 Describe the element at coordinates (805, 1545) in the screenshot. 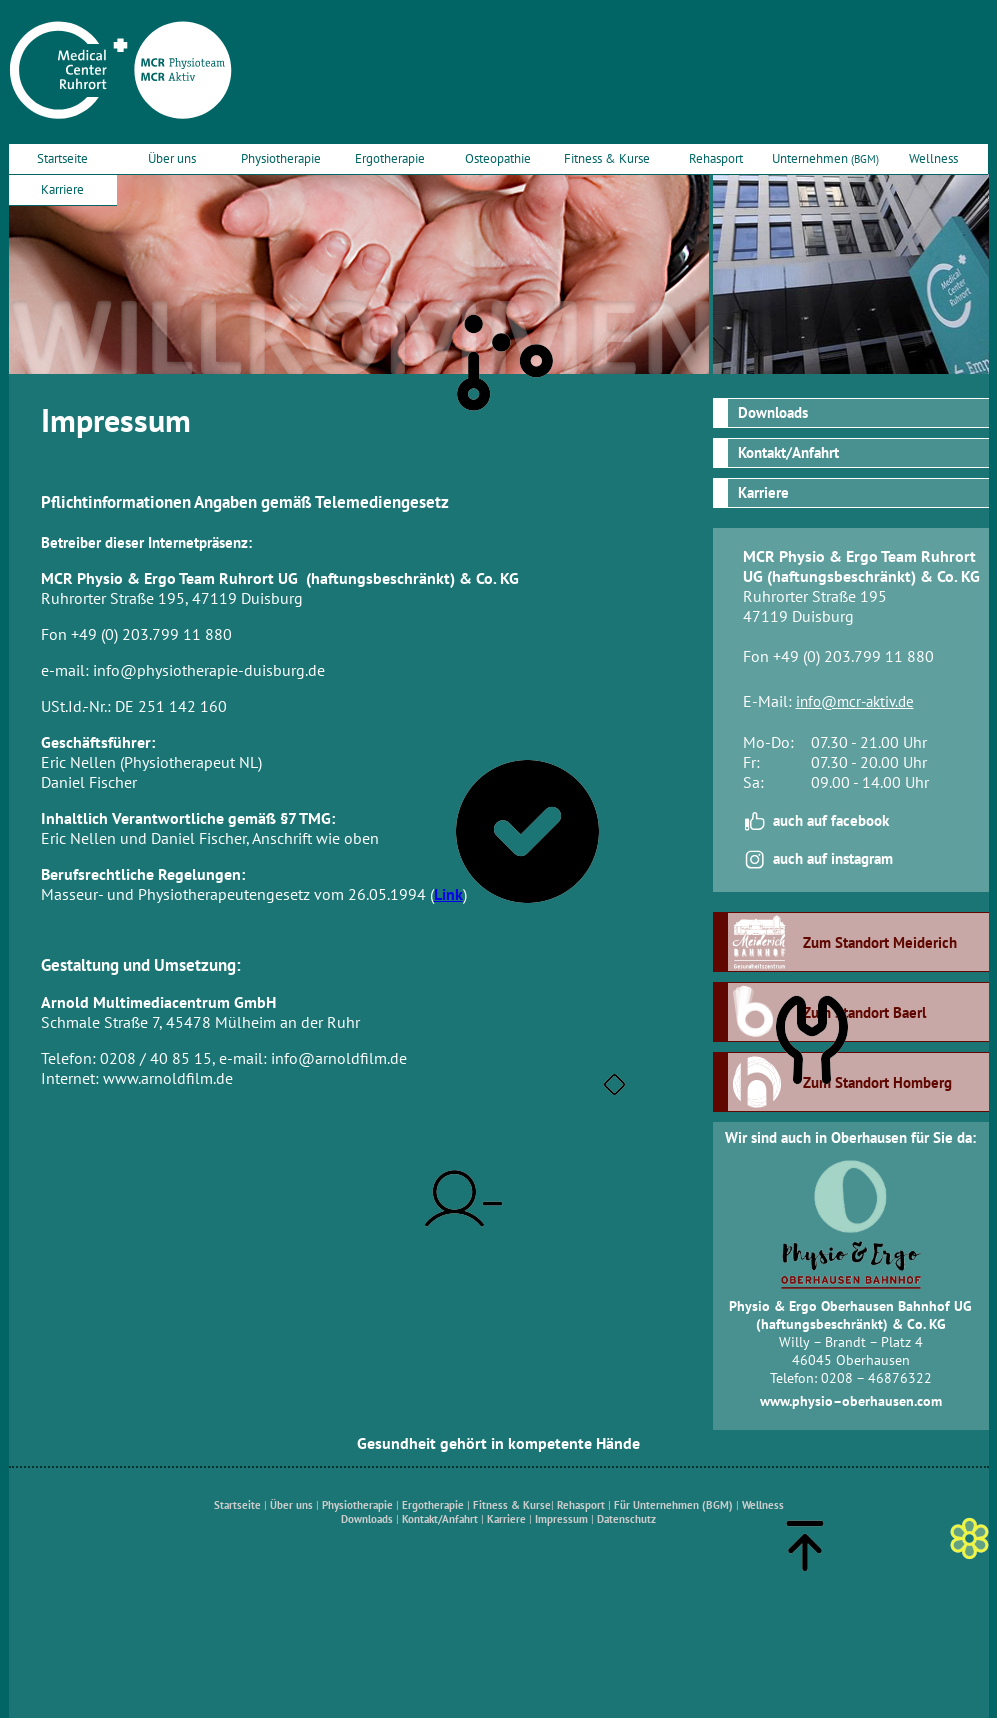

I see `move item to top of list` at that location.